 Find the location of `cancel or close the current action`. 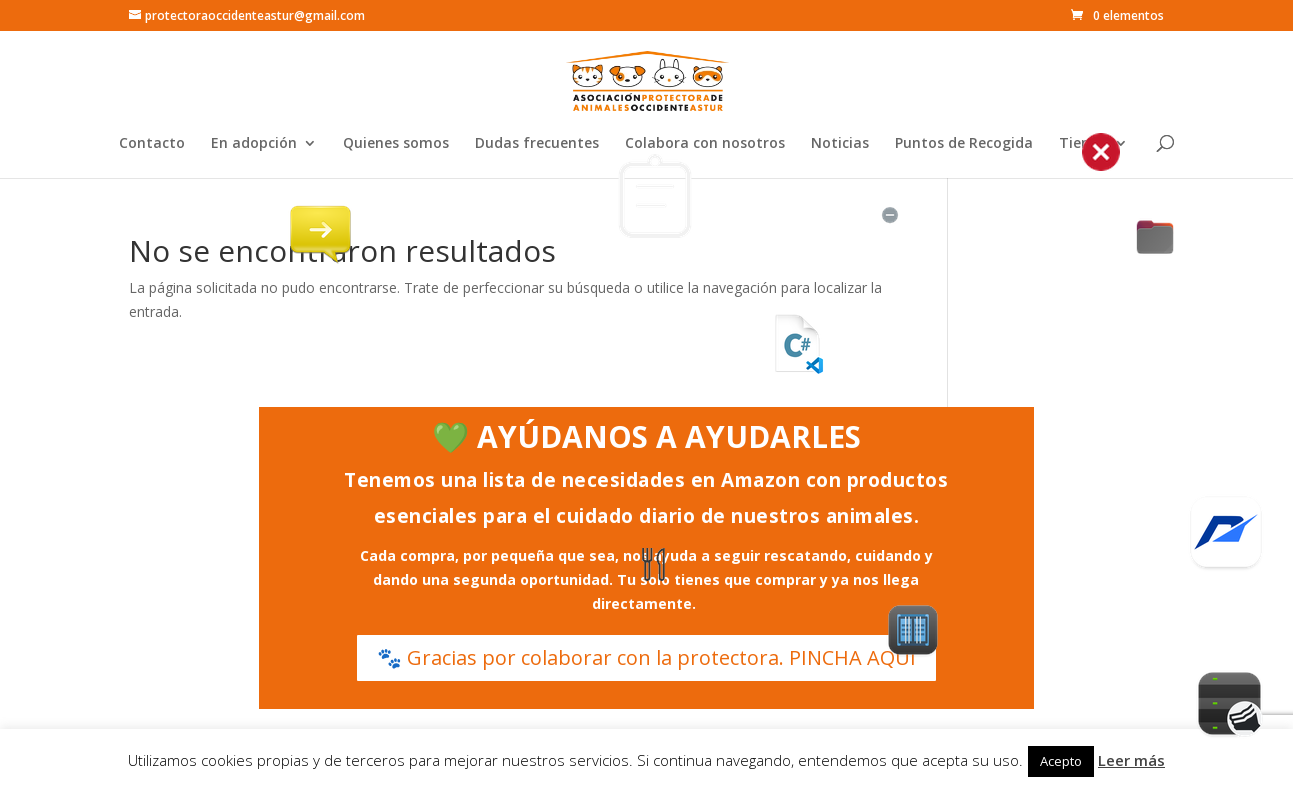

cancel or close the current action is located at coordinates (1101, 152).